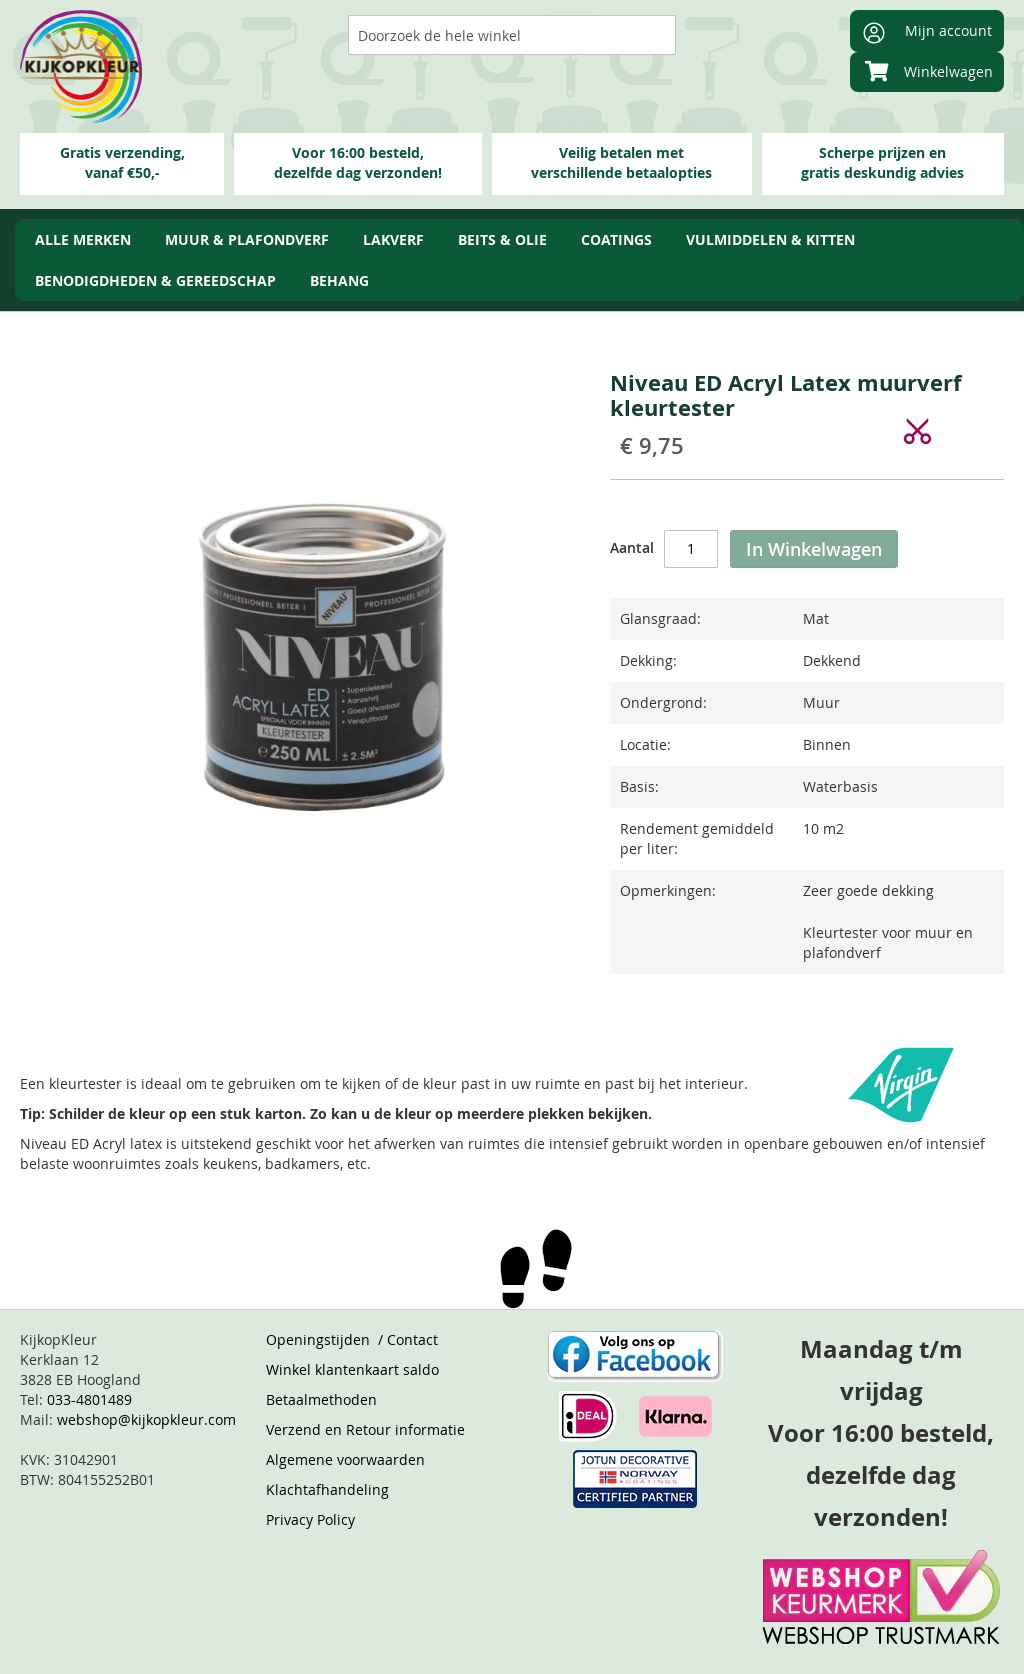 Image resolution: width=1024 pixels, height=1674 pixels. Describe the element at coordinates (917, 430) in the screenshot. I see `cut selected content` at that location.